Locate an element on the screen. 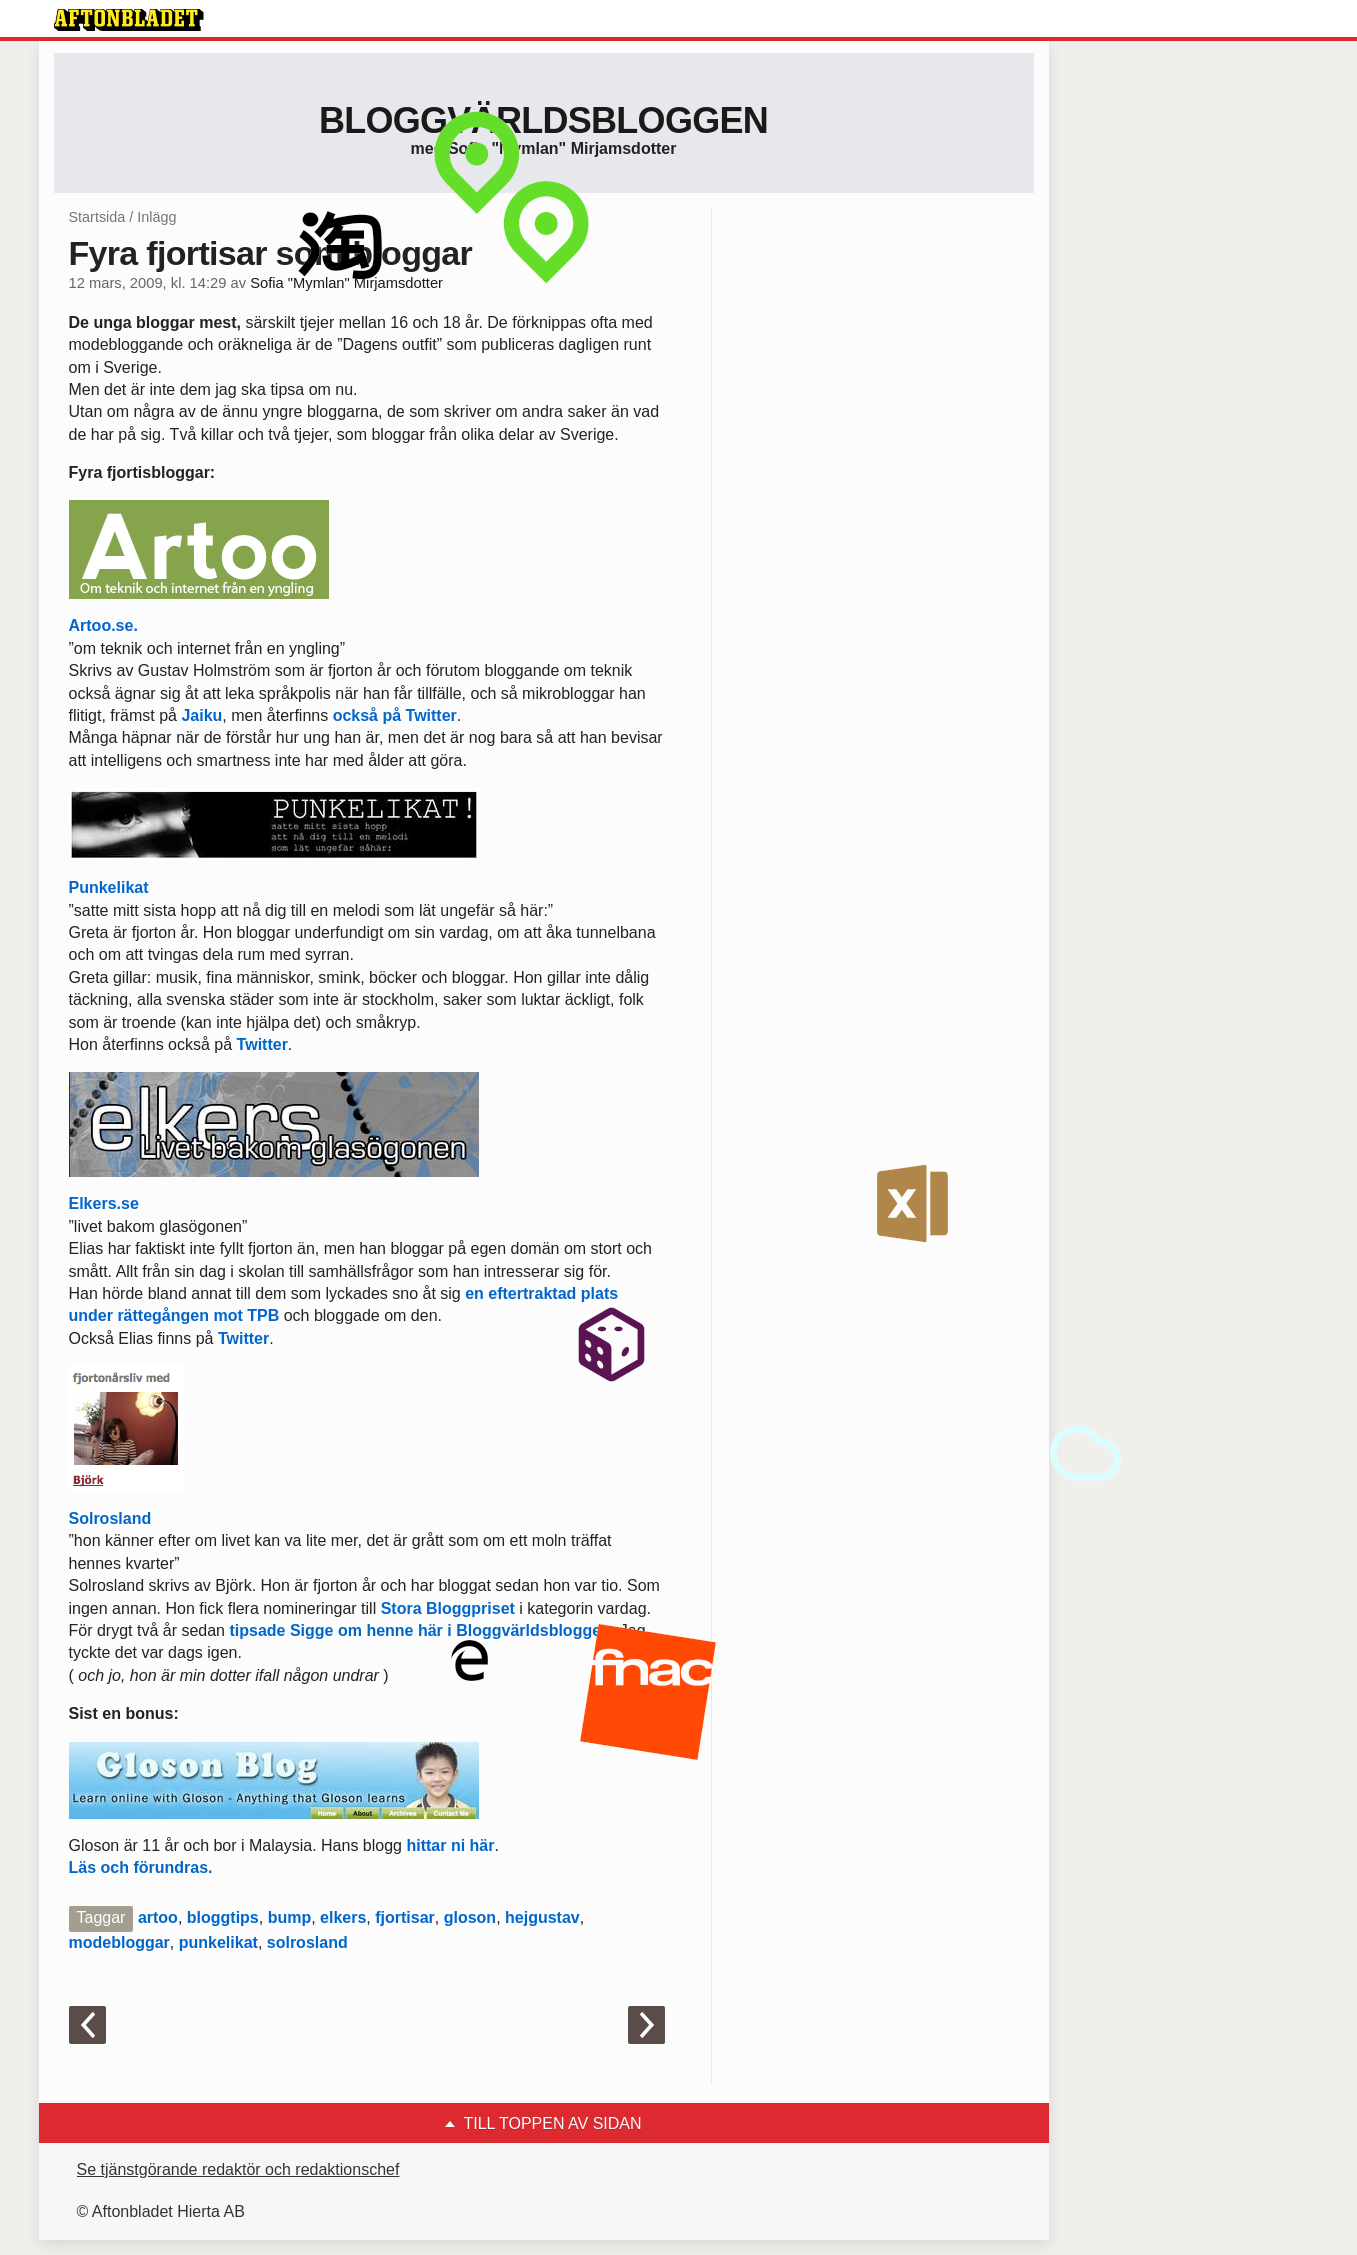 The image size is (1357, 2255). randomize or shuffle content is located at coordinates (611, 1344).